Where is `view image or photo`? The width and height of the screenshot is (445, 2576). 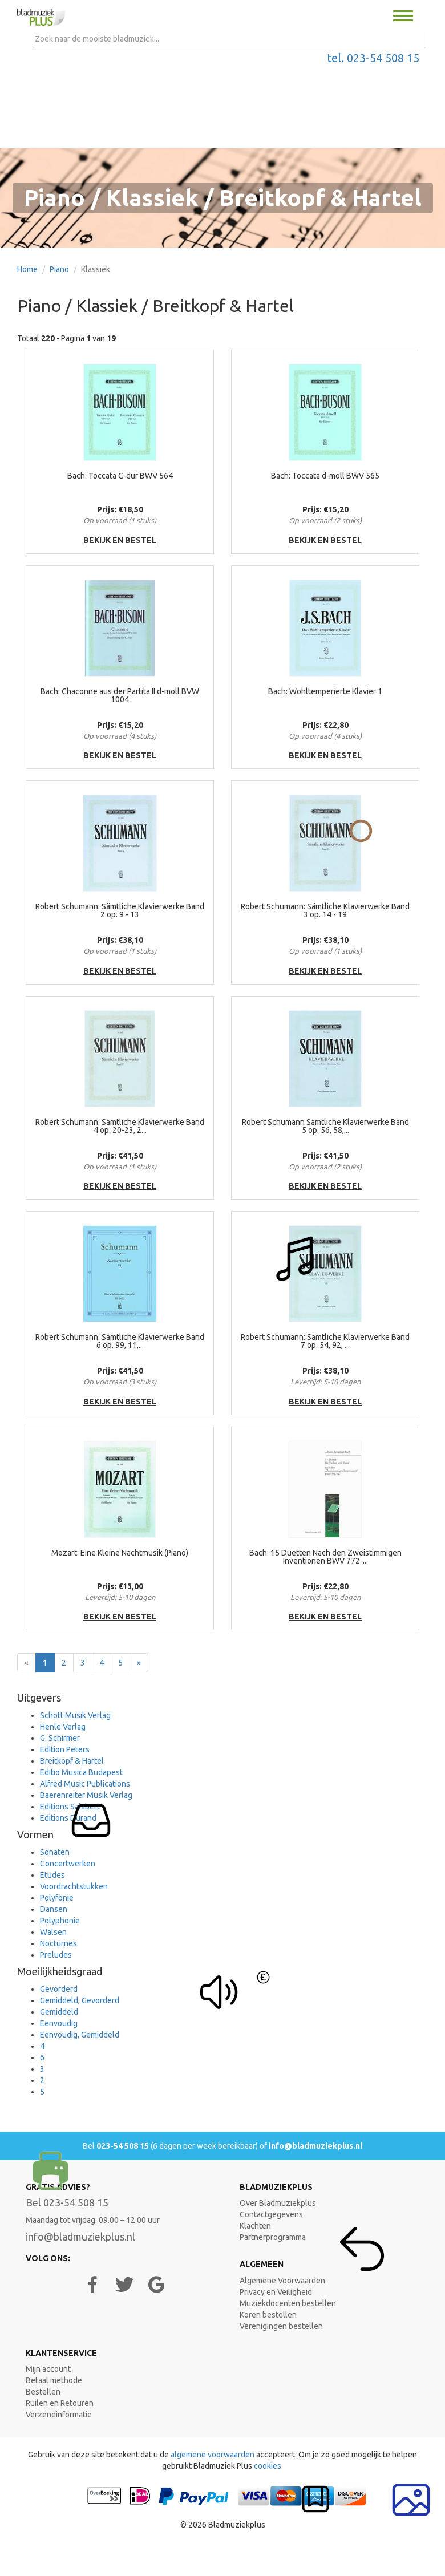
view image or photo is located at coordinates (411, 2500).